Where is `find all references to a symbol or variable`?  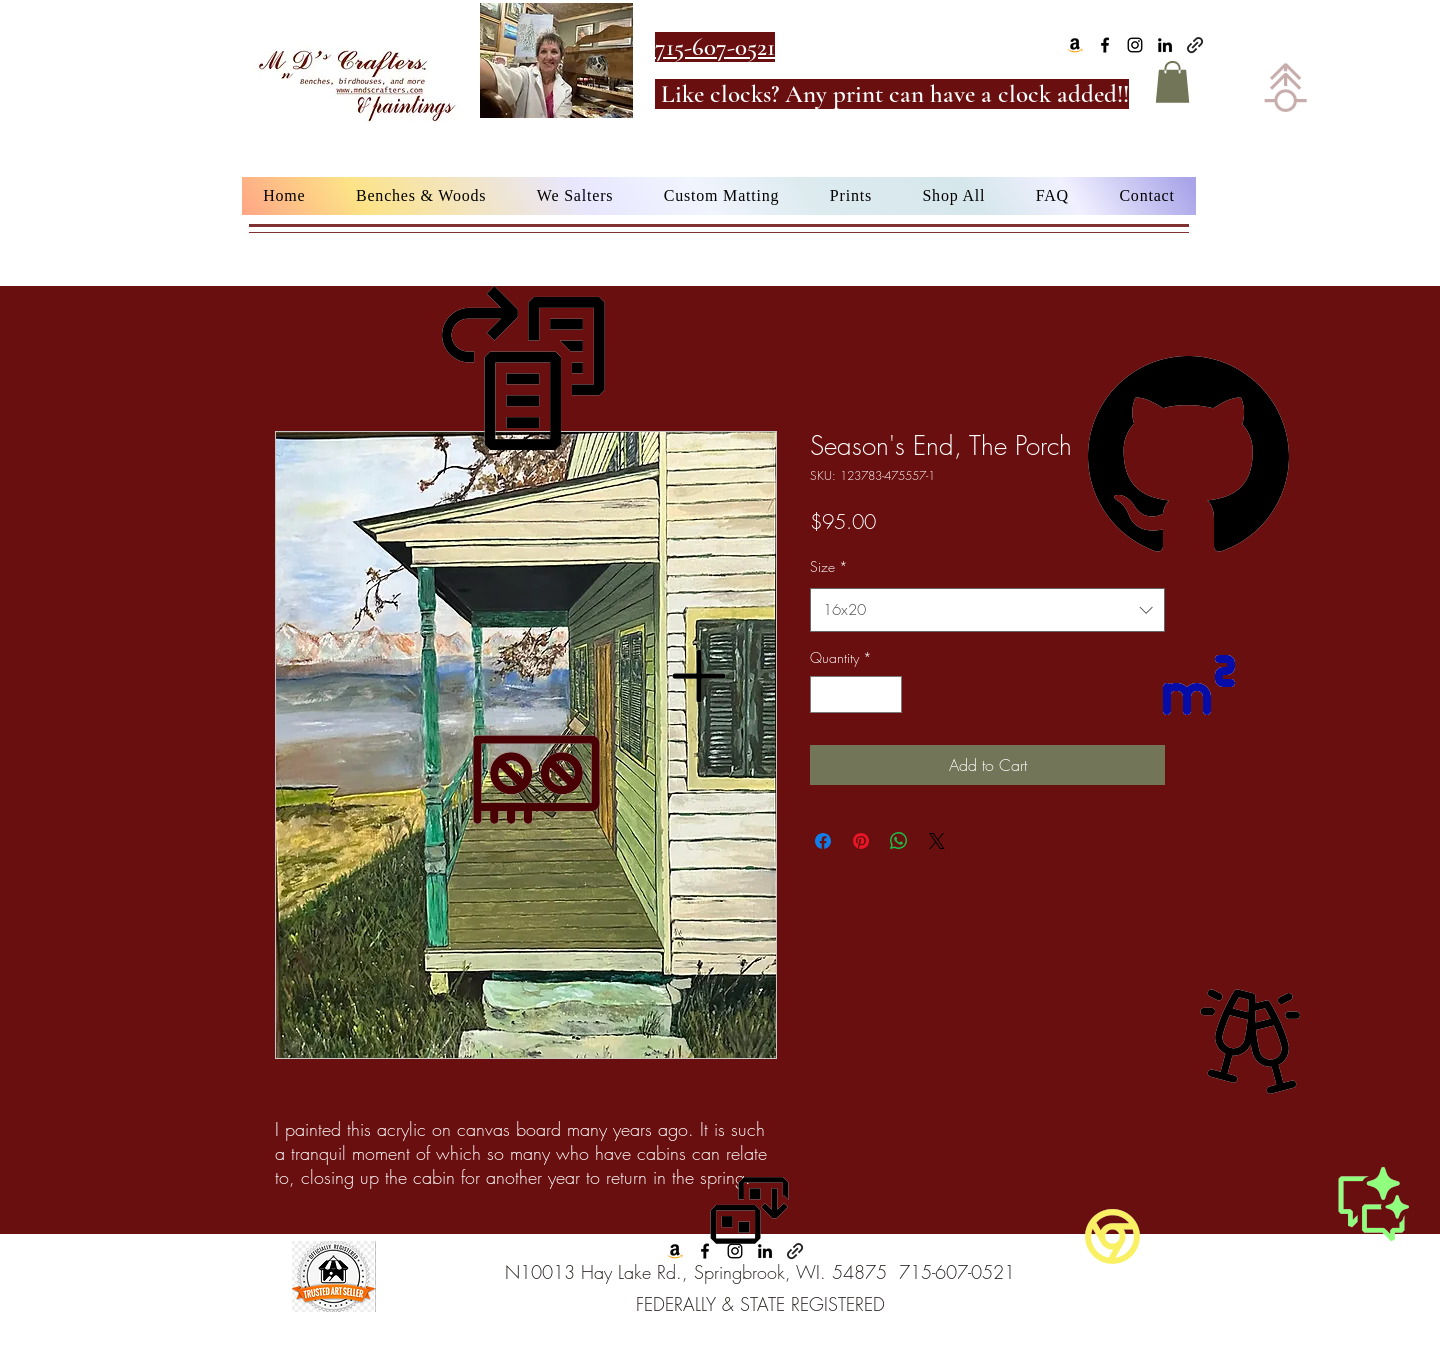 find all references to a symbol or variable is located at coordinates (524, 368).